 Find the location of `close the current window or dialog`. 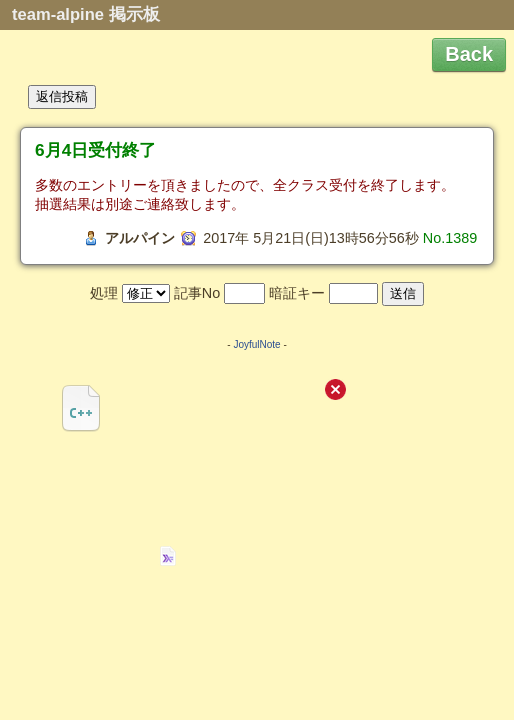

close the current window or dialog is located at coordinates (335, 389).